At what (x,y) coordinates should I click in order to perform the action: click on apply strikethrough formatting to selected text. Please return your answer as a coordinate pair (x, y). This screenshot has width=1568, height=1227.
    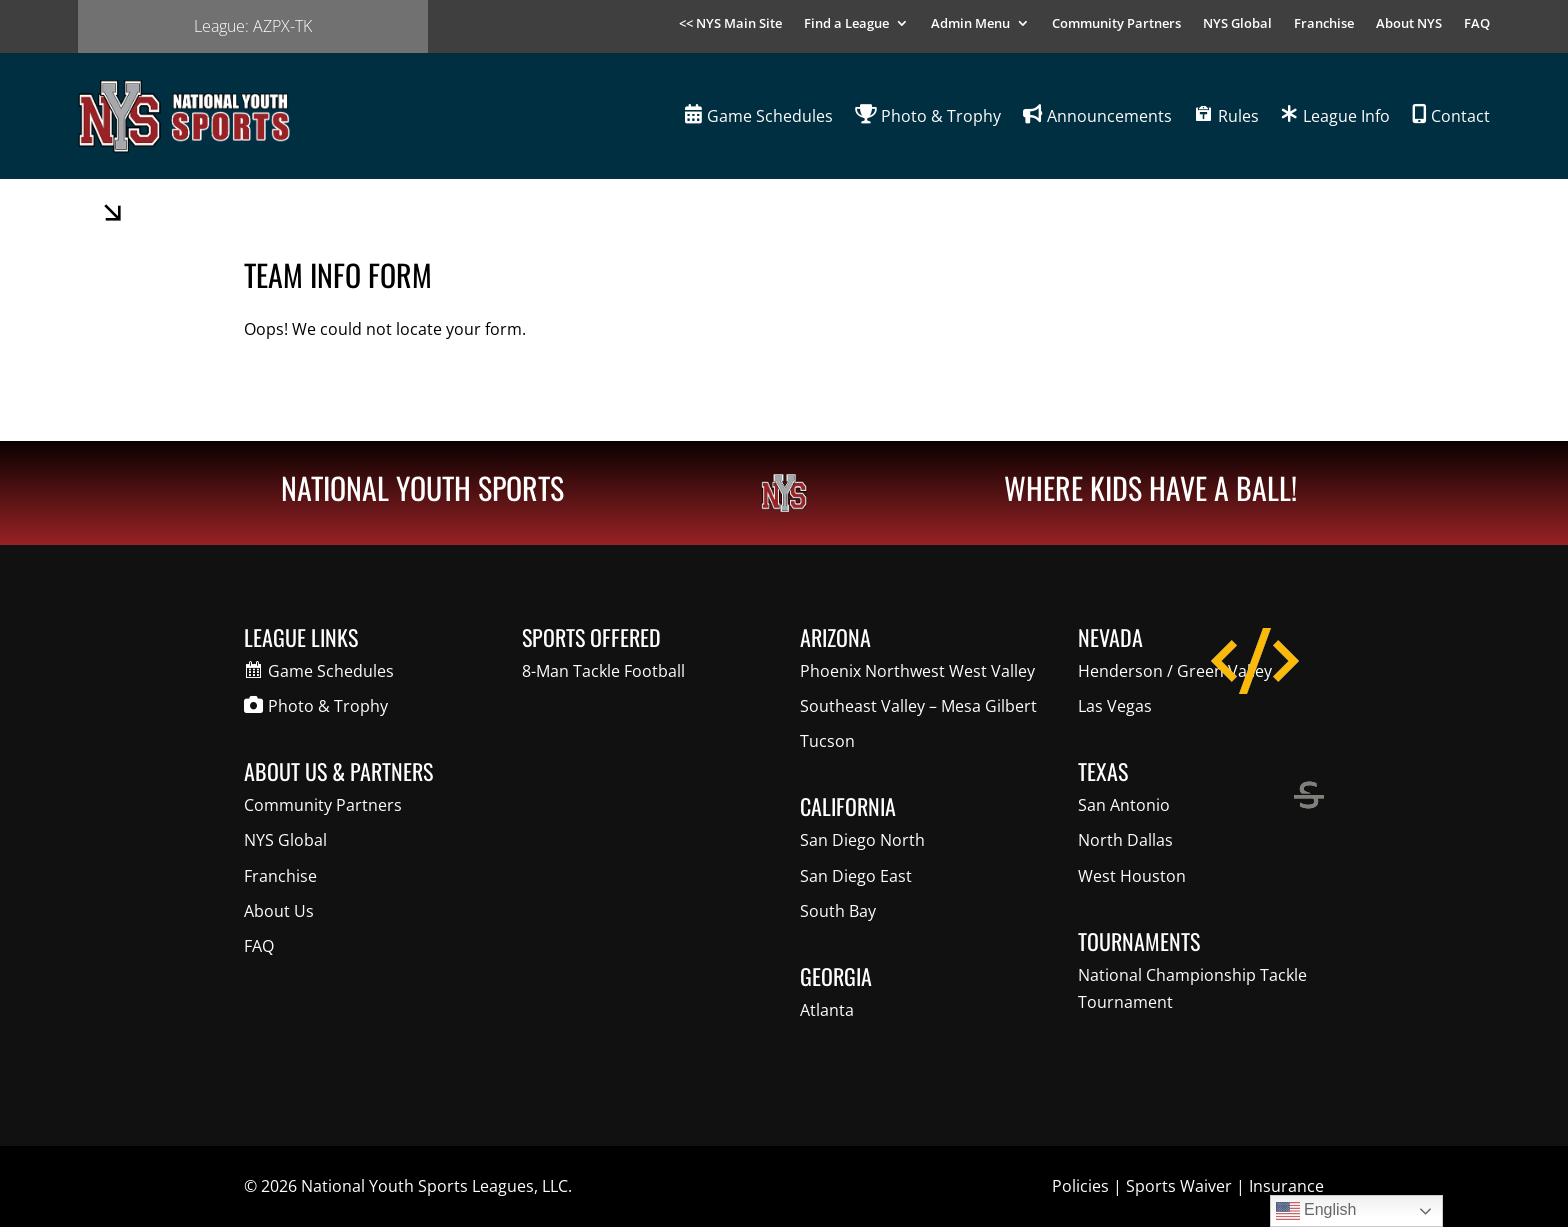
    Looking at the image, I should click on (1309, 795).